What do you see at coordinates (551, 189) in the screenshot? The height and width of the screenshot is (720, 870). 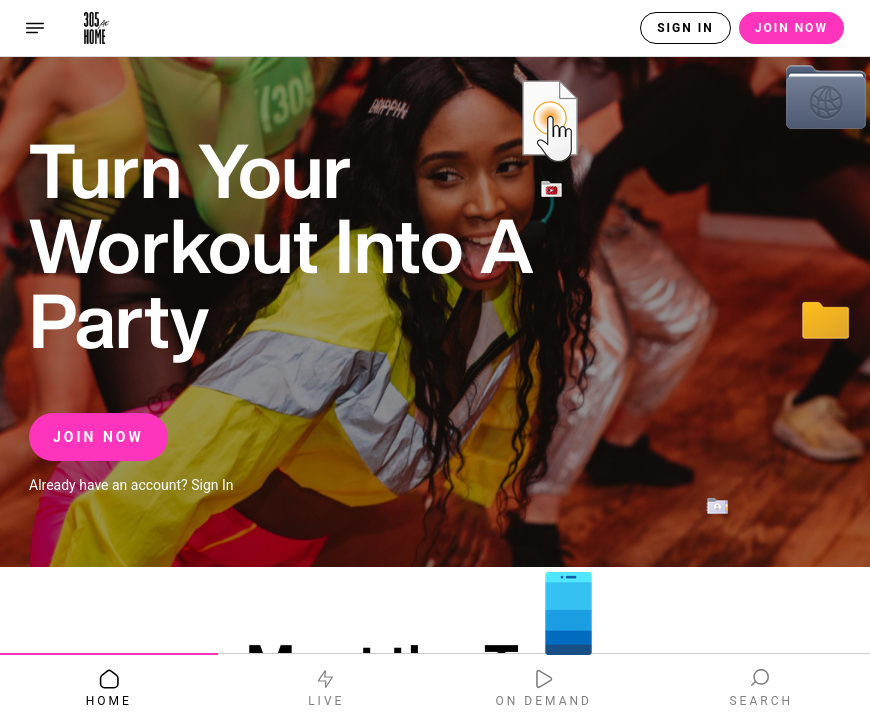 I see `open PewDiePie YouTube channel folder` at bounding box center [551, 189].